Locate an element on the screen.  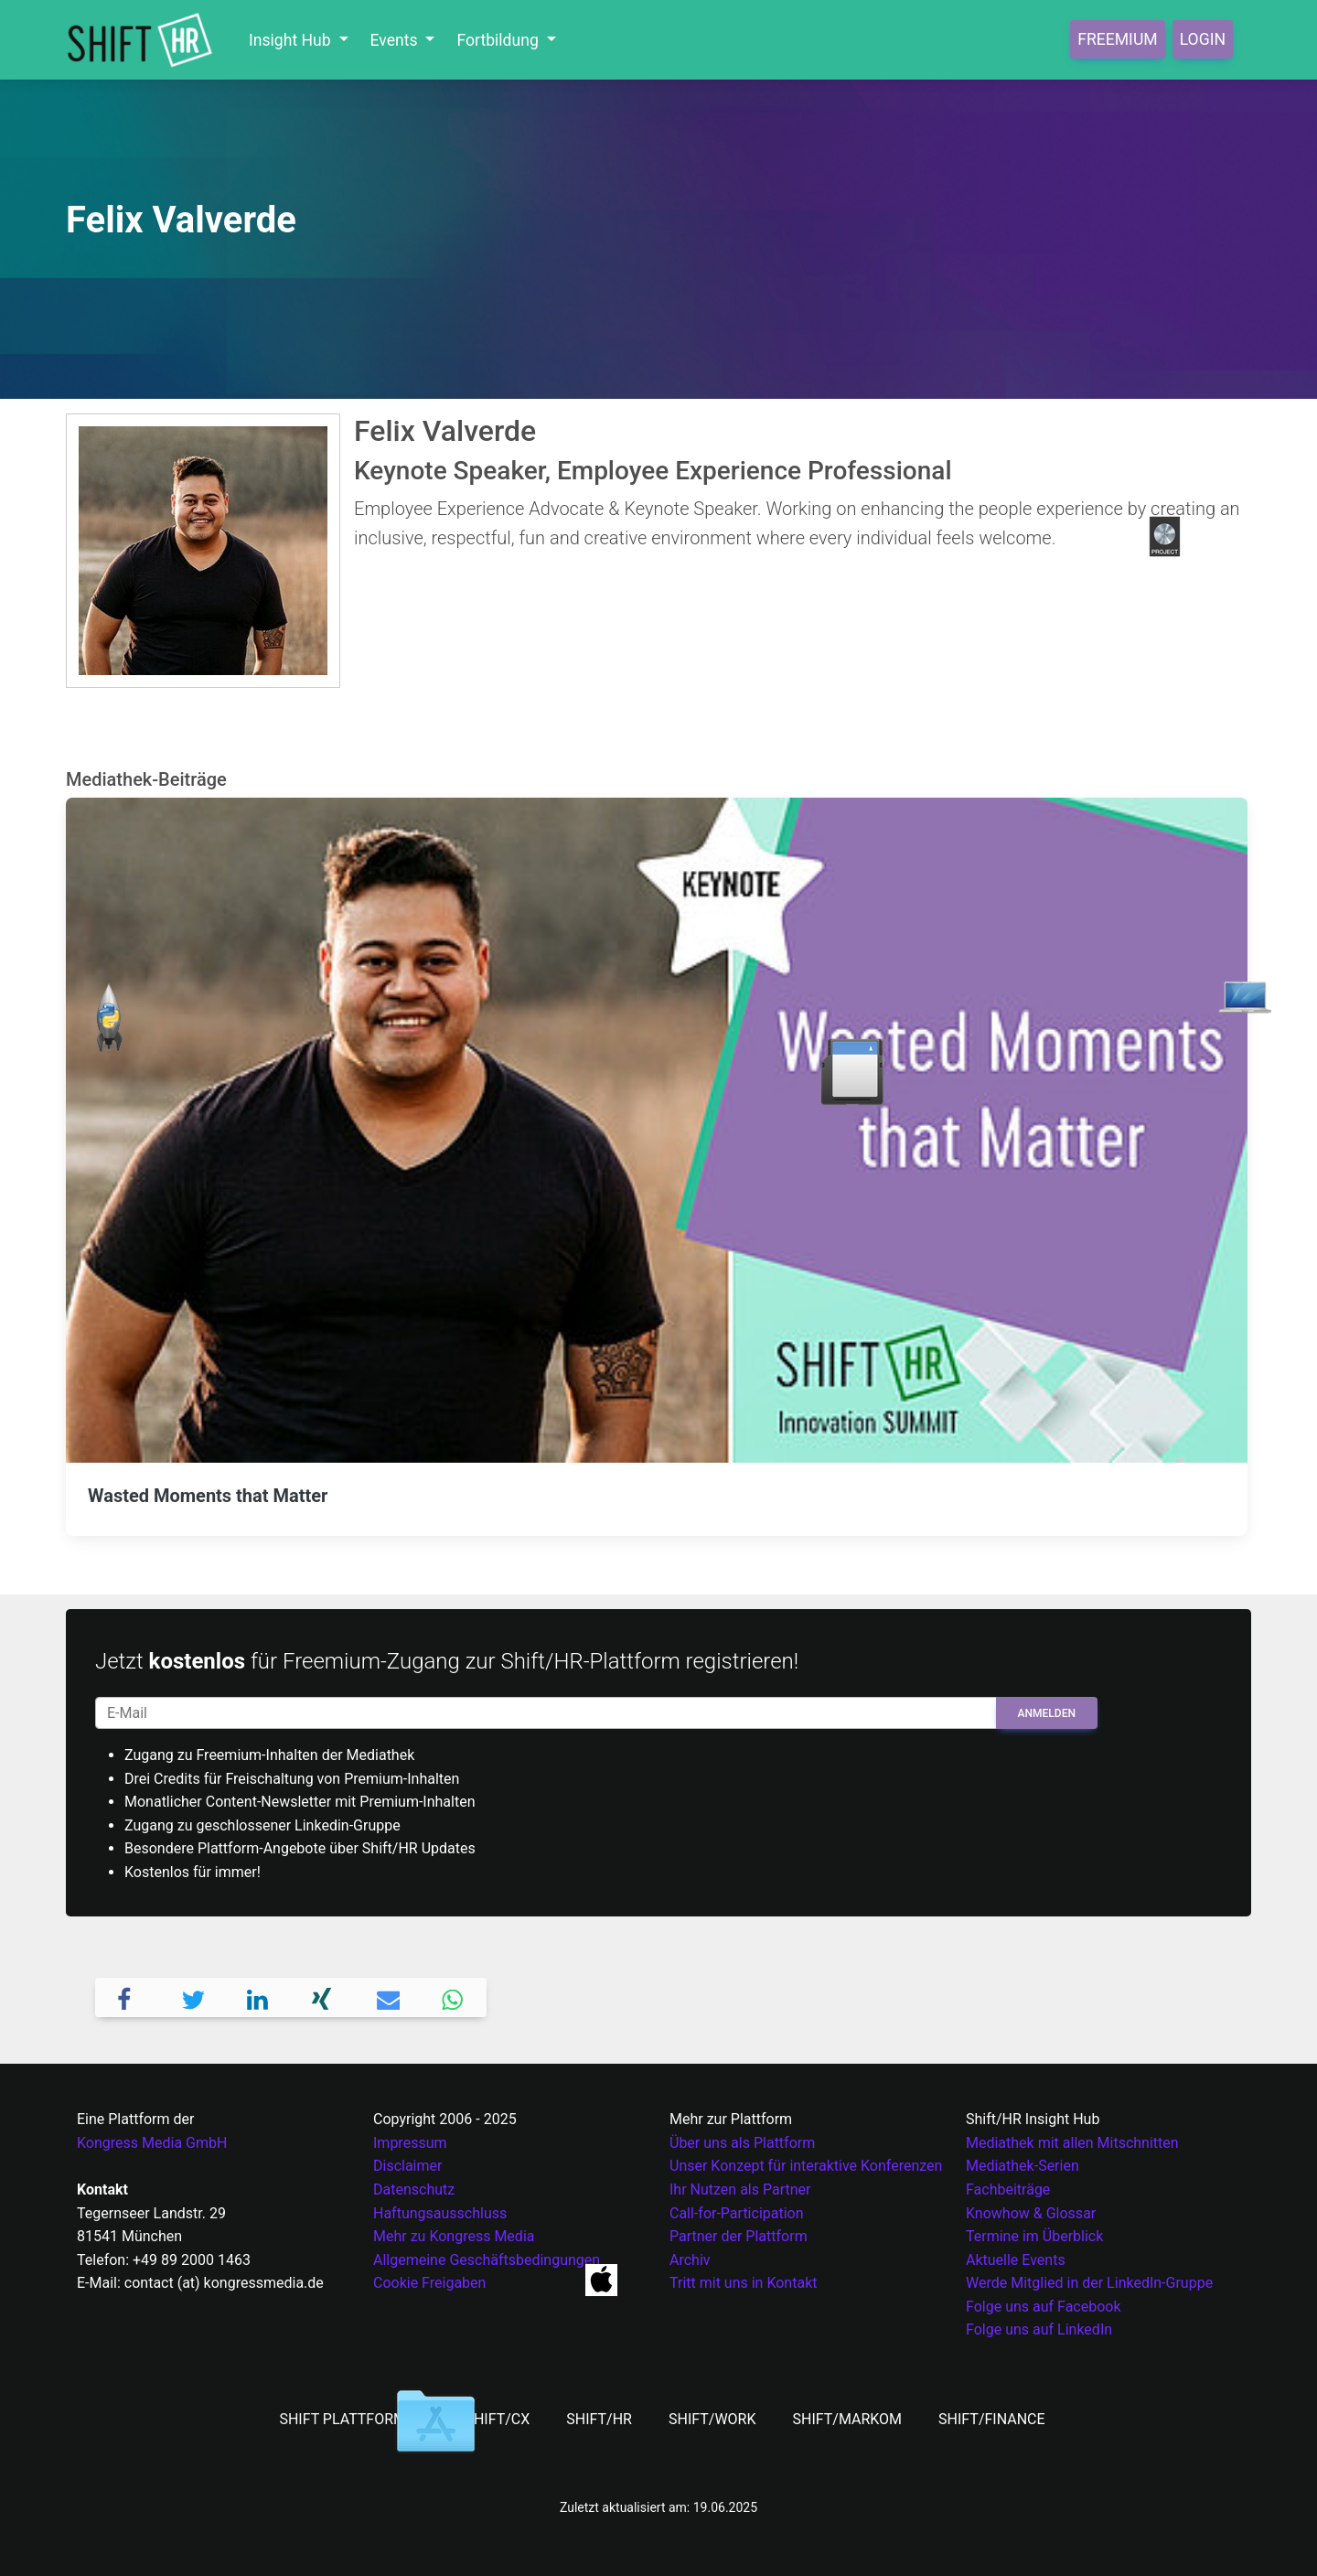
apple system service or background process is located at coordinates (601, 2280).